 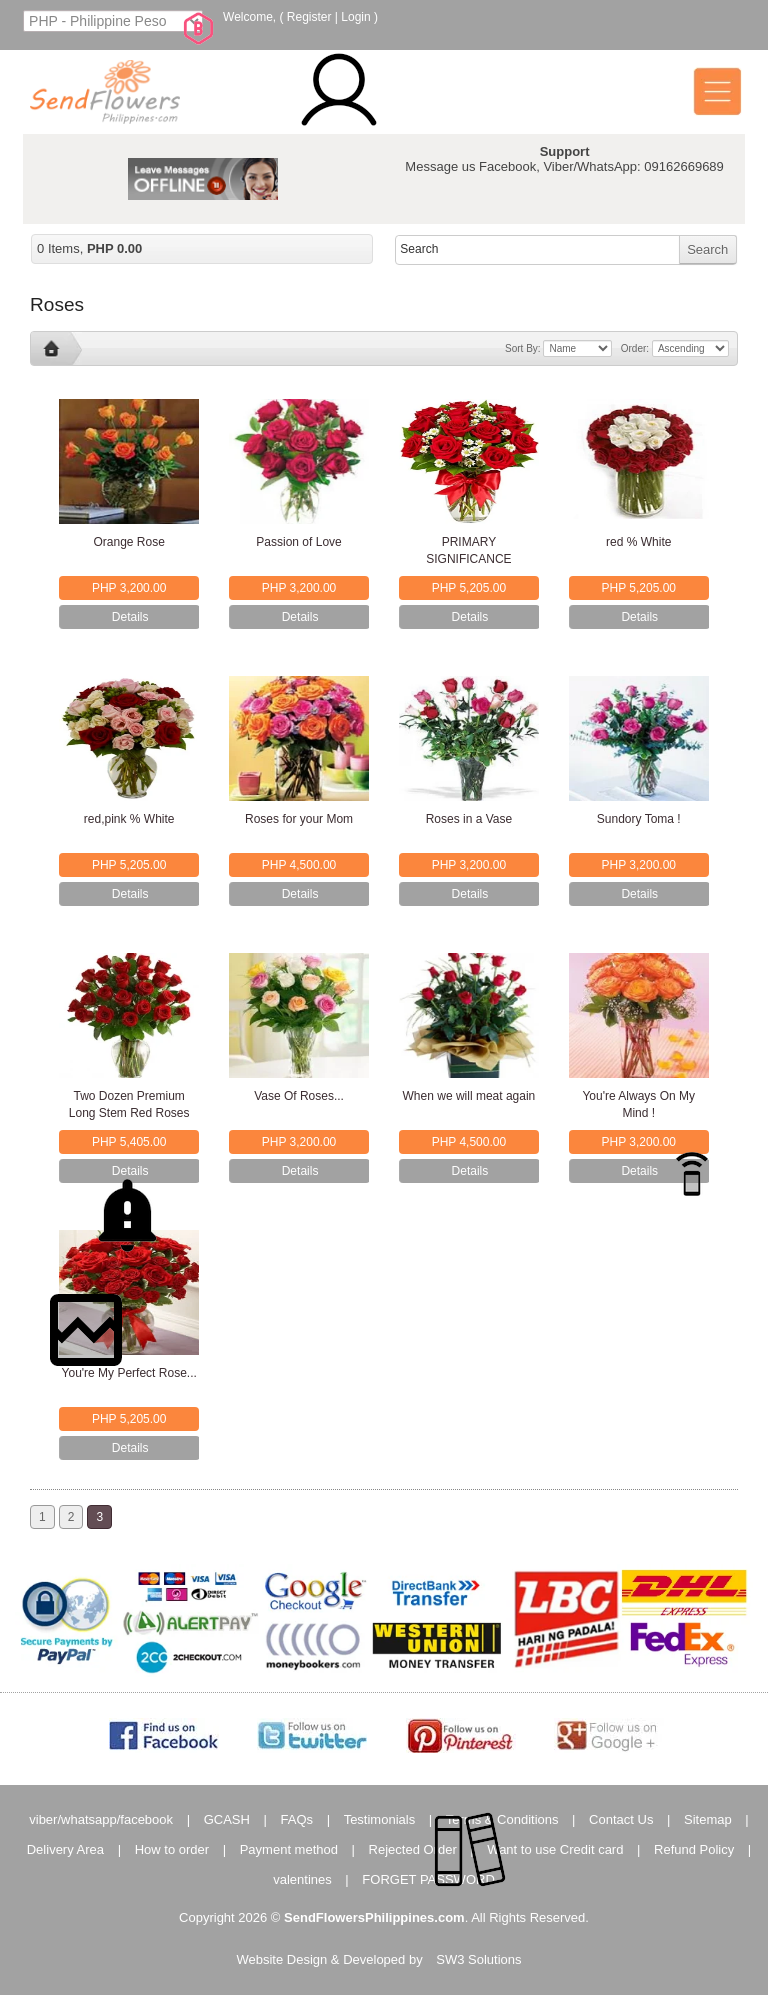 What do you see at coordinates (692, 1175) in the screenshot?
I see `enable speakerphone during a call` at bounding box center [692, 1175].